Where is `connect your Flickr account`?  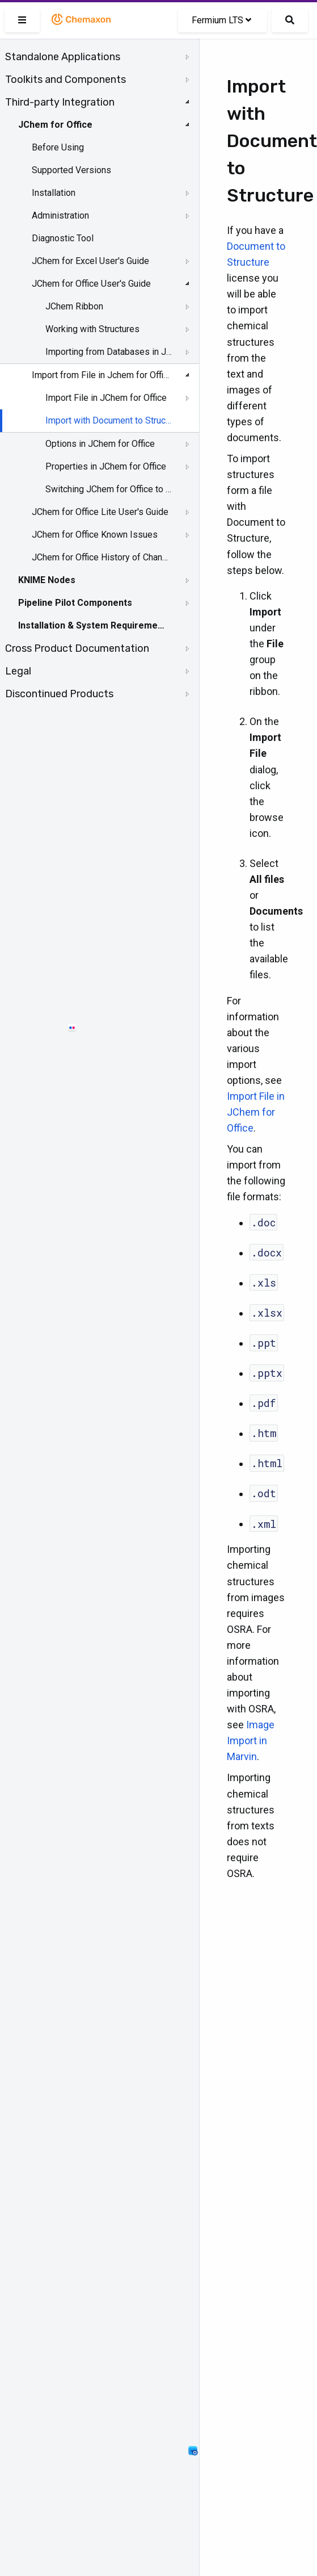 connect your Flickr account is located at coordinates (72, 1028).